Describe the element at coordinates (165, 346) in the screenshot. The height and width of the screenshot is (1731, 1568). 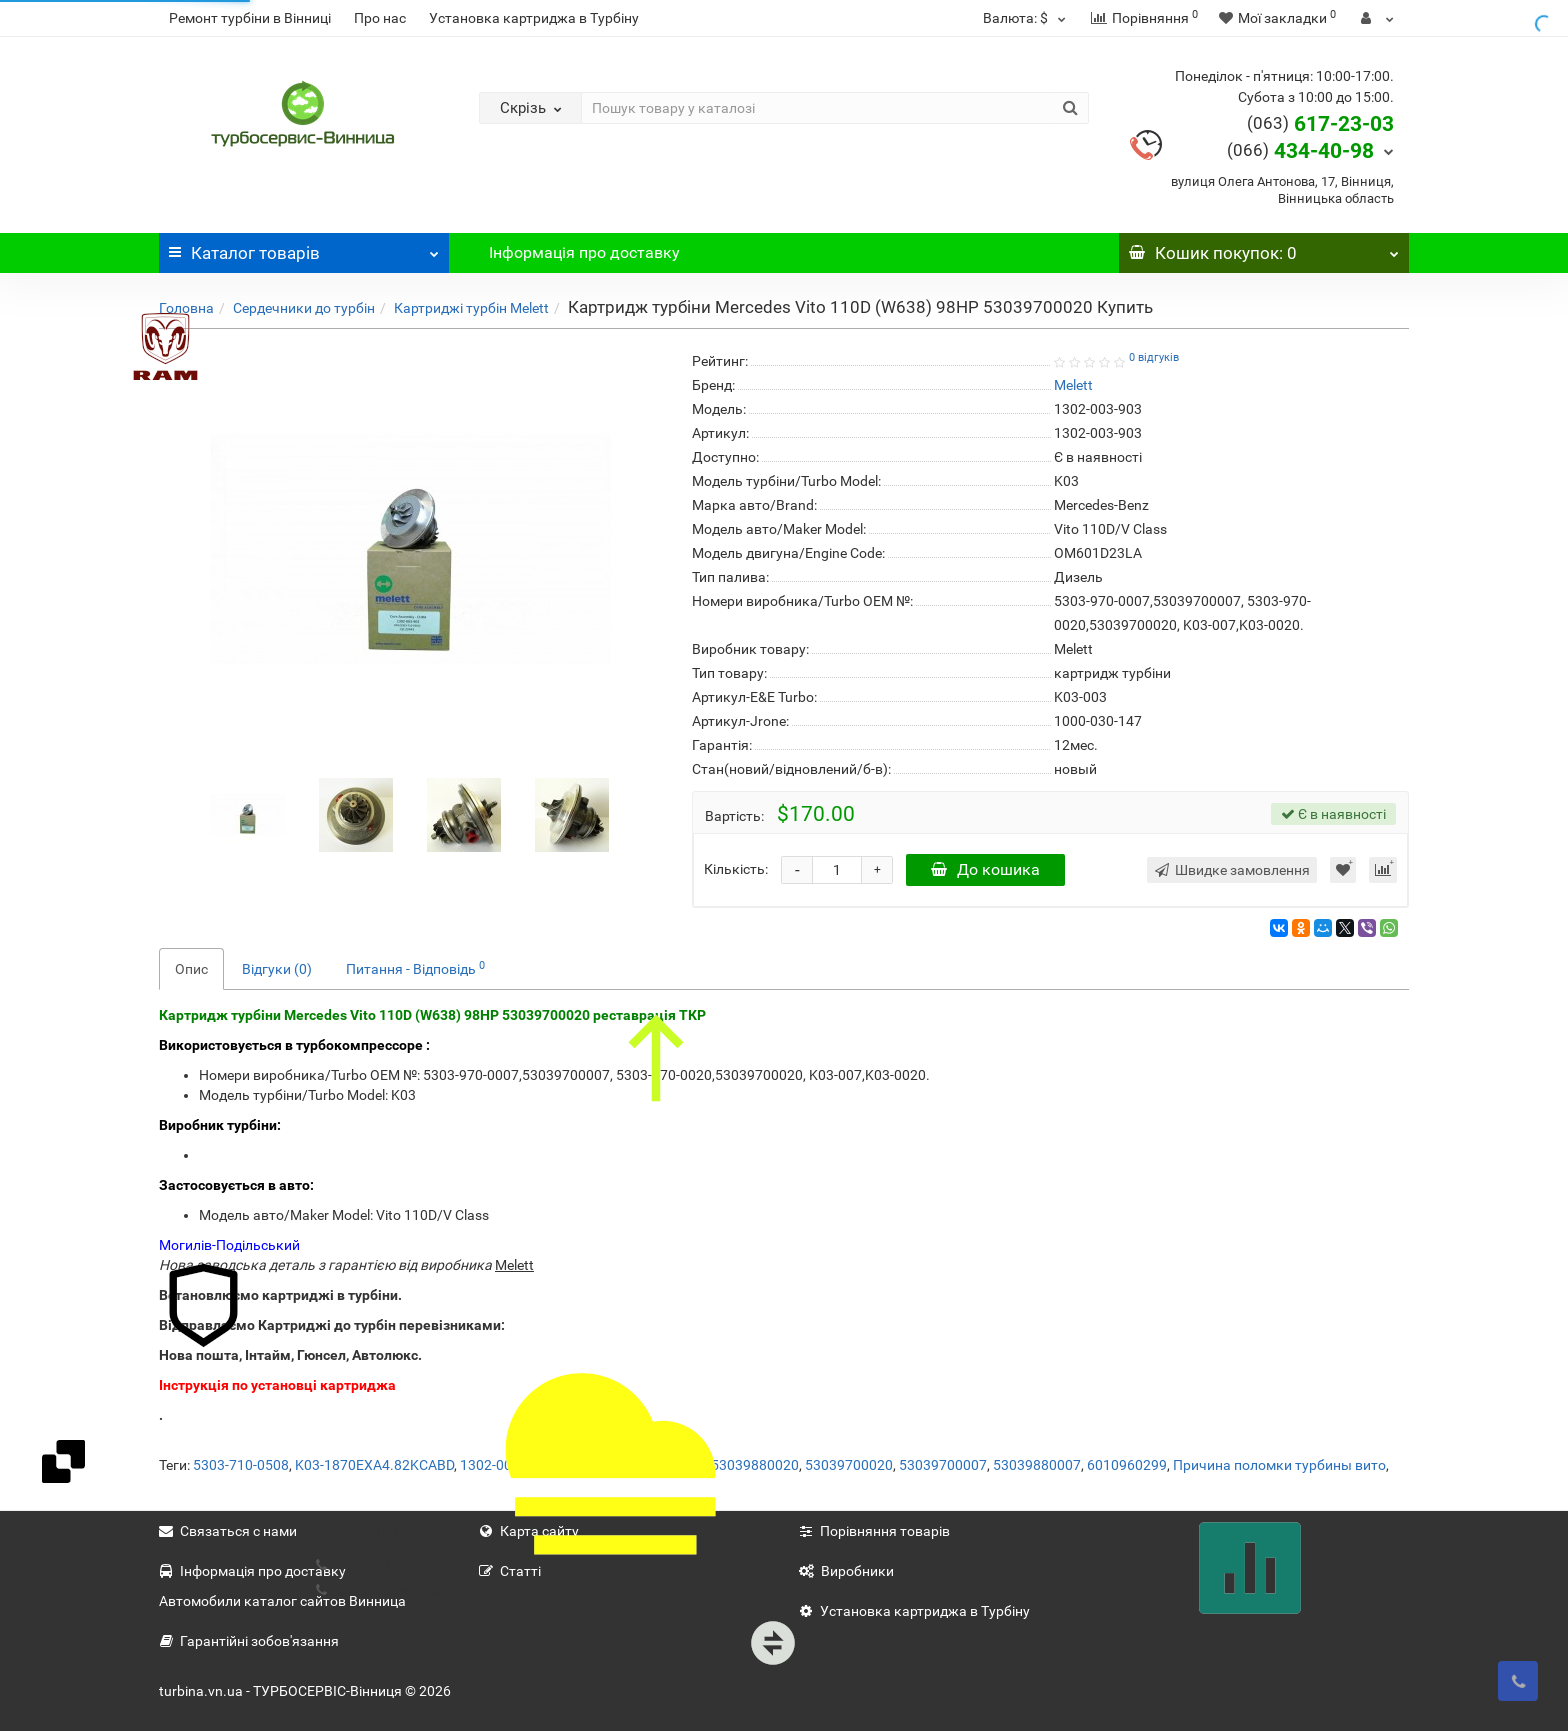
I see `RAM trucks brand logo` at that location.